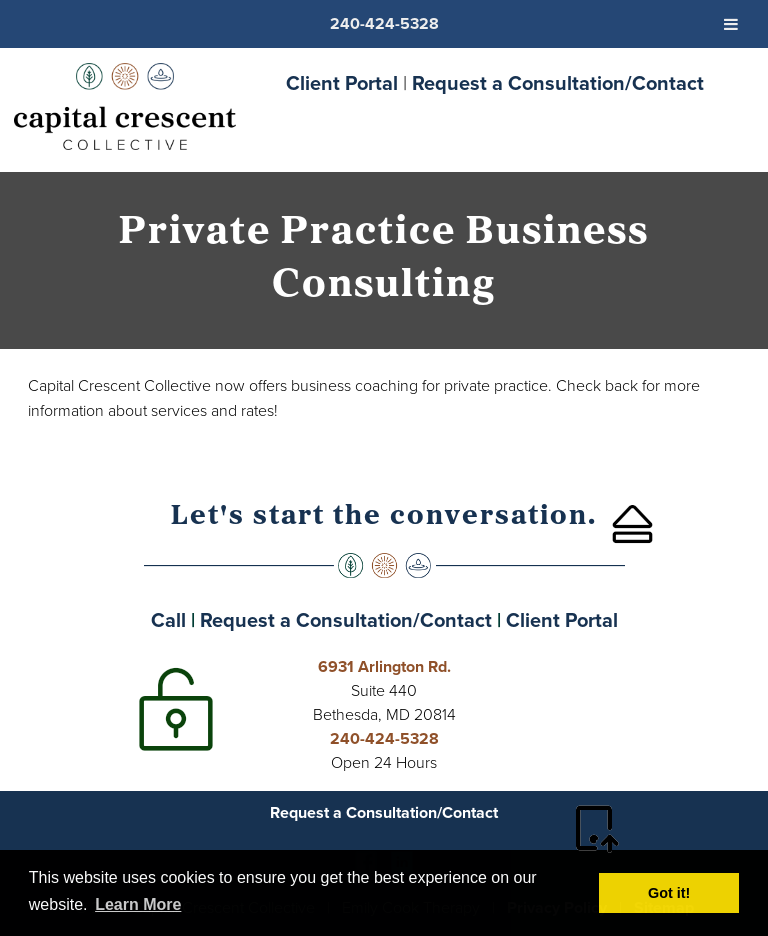  Describe the element at coordinates (632, 526) in the screenshot. I see `eject media or disc` at that location.